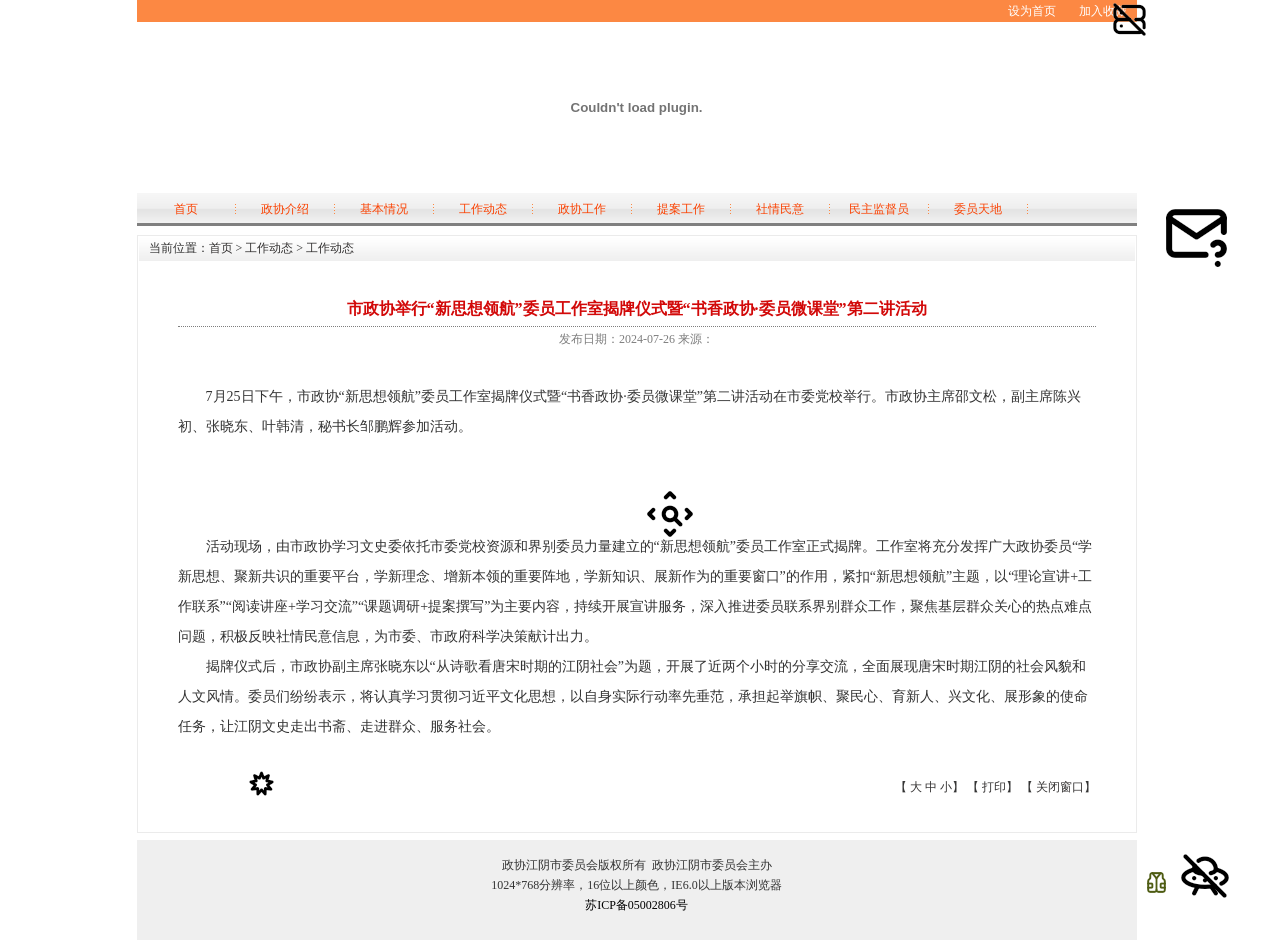 Image resolution: width=1273 pixels, height=940 pixels. I want to click on represents the Bahá'í faith symbol, so click(261, 783).